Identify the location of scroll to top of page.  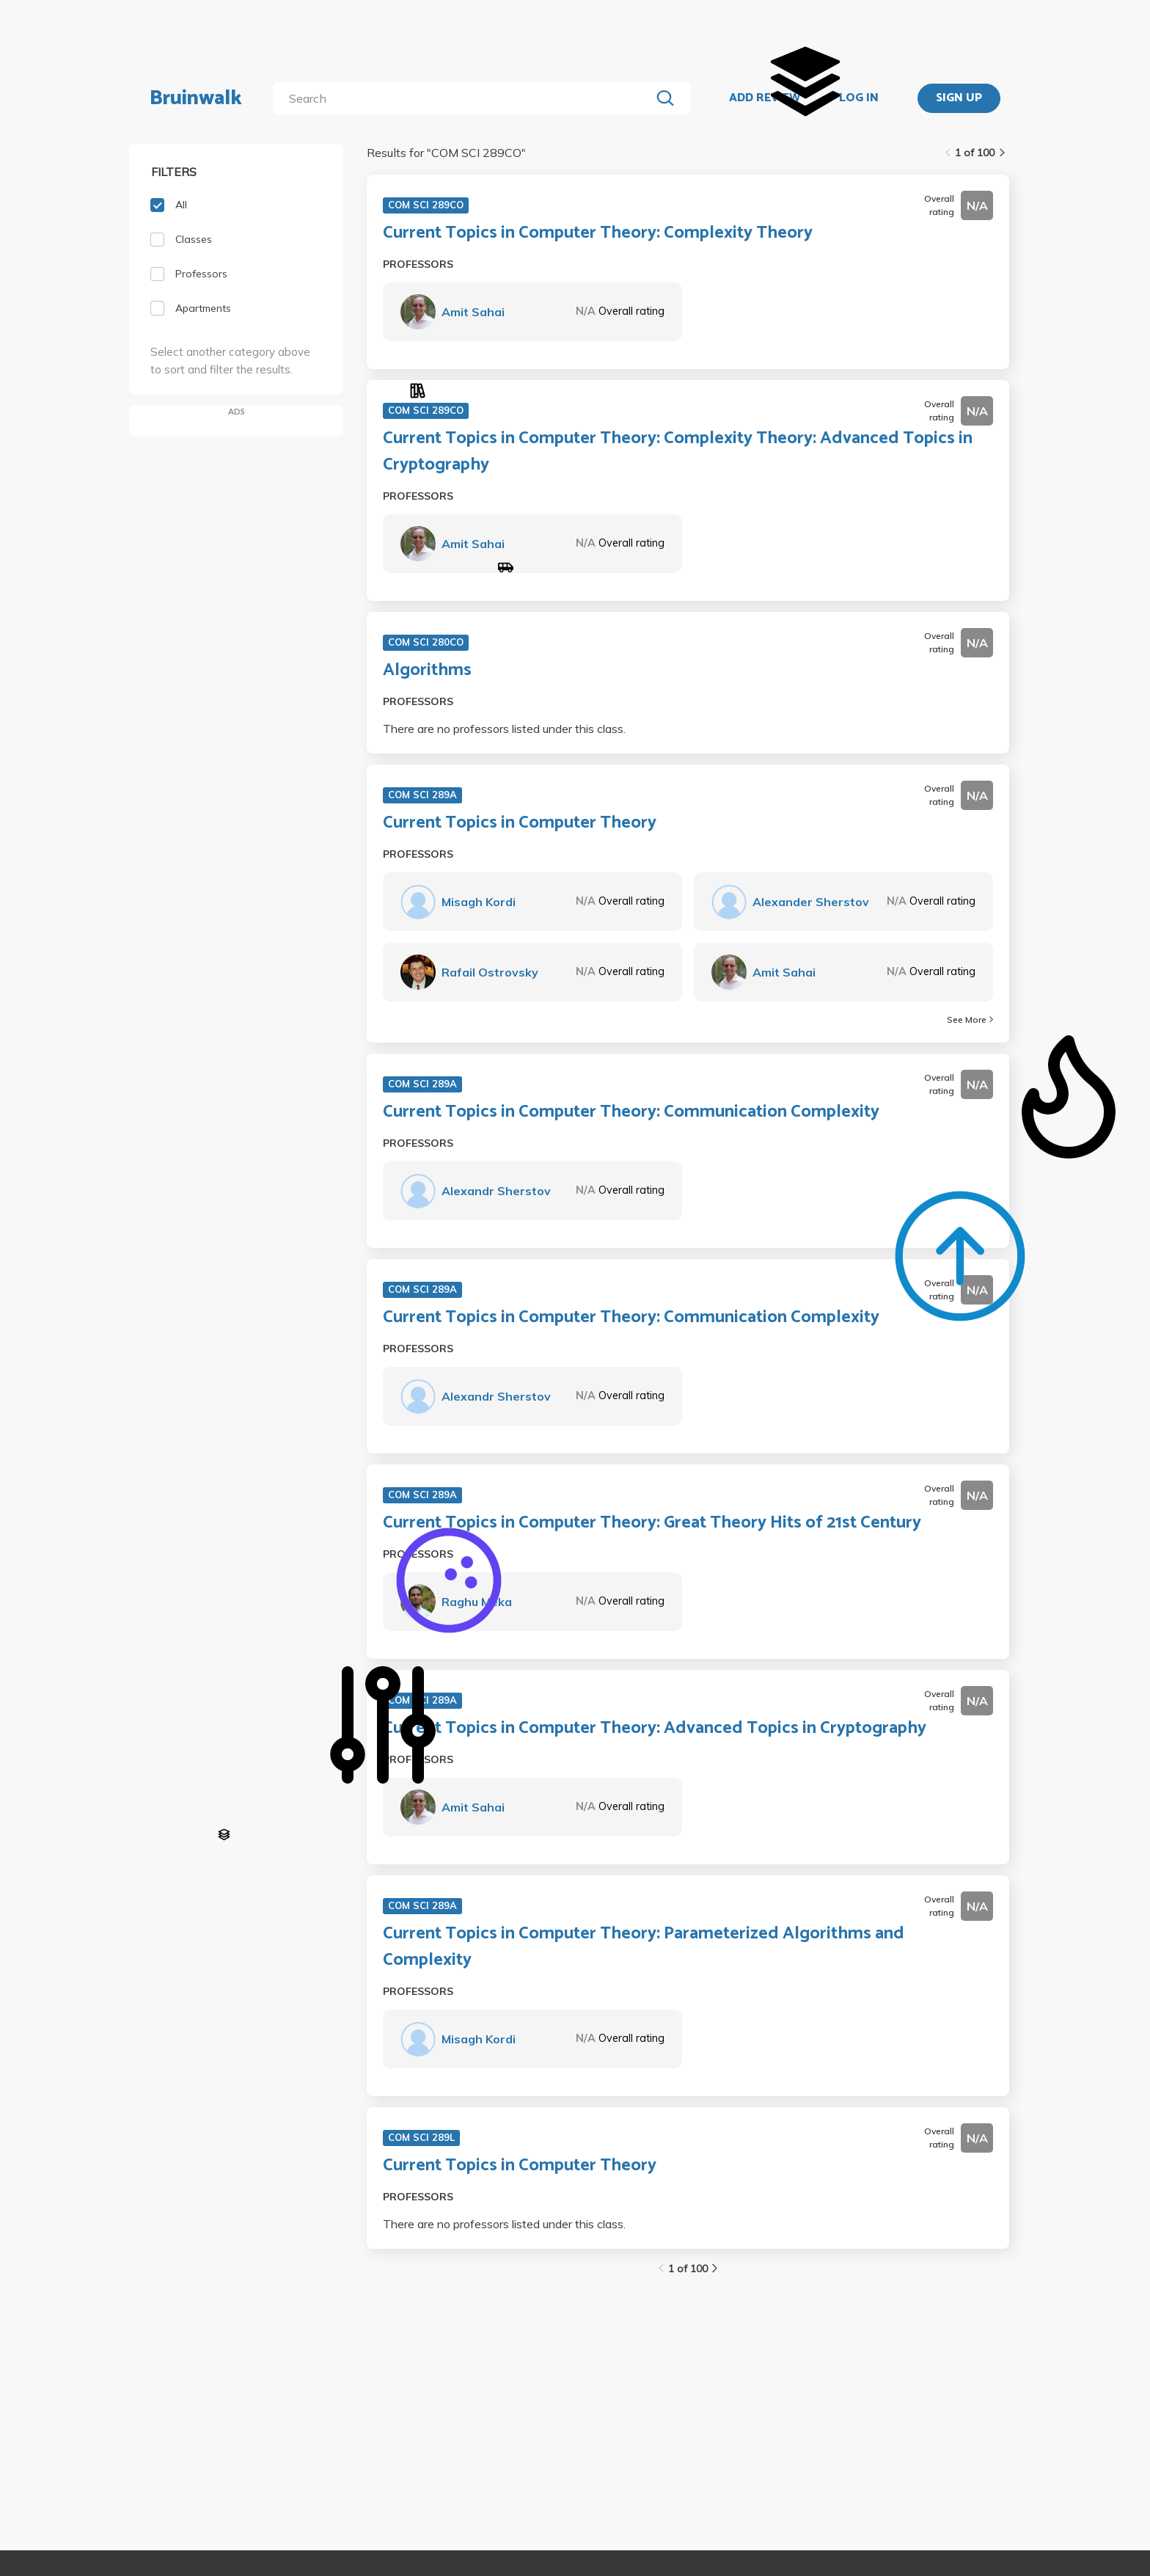
(960, 1256).